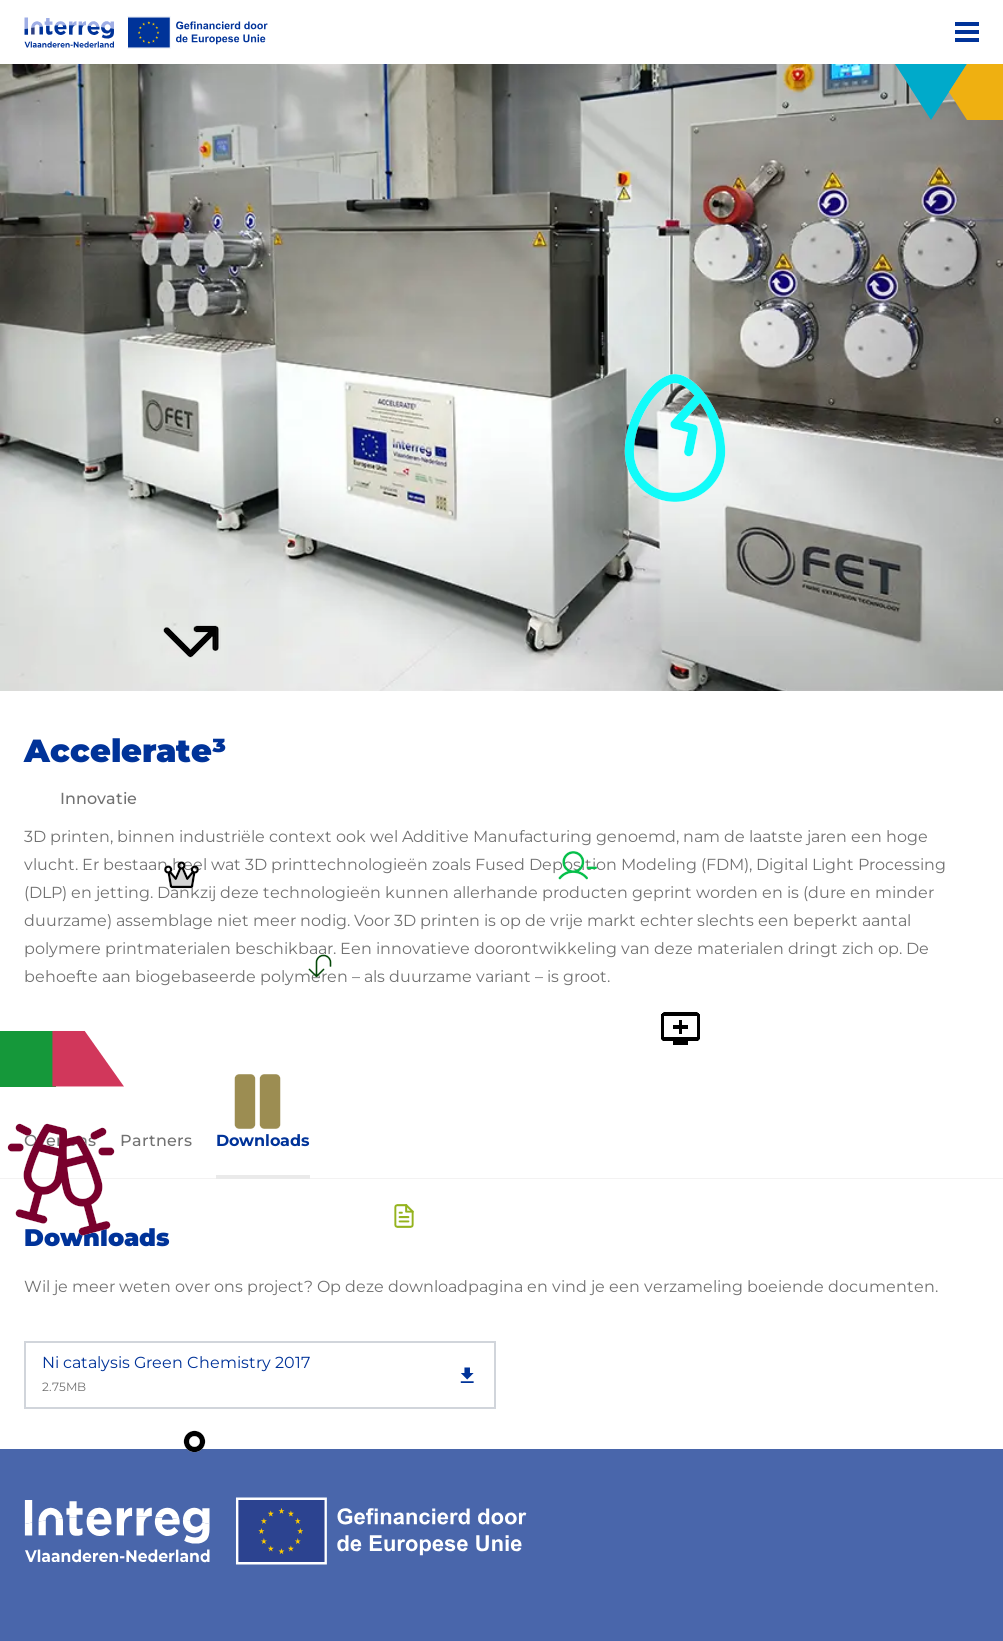  I want to click on switch to column view layout, so click(257, 1101).